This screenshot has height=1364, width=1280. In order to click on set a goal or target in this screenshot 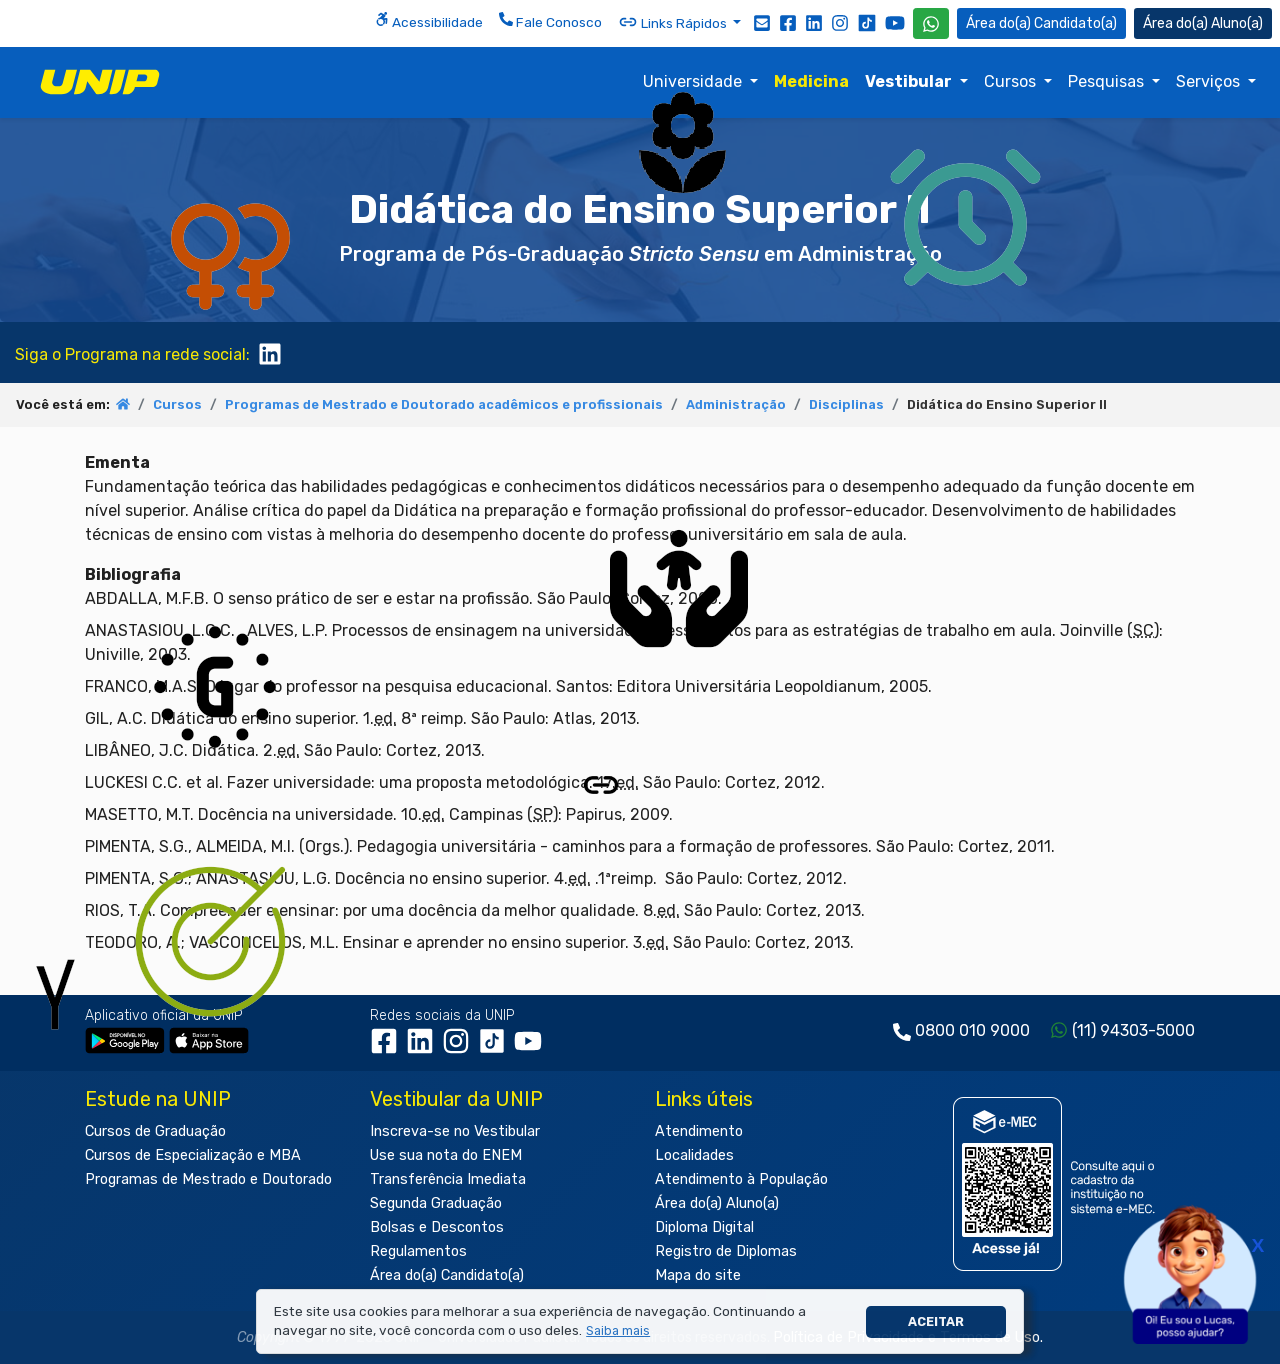, I will do `click(210, 941)`.